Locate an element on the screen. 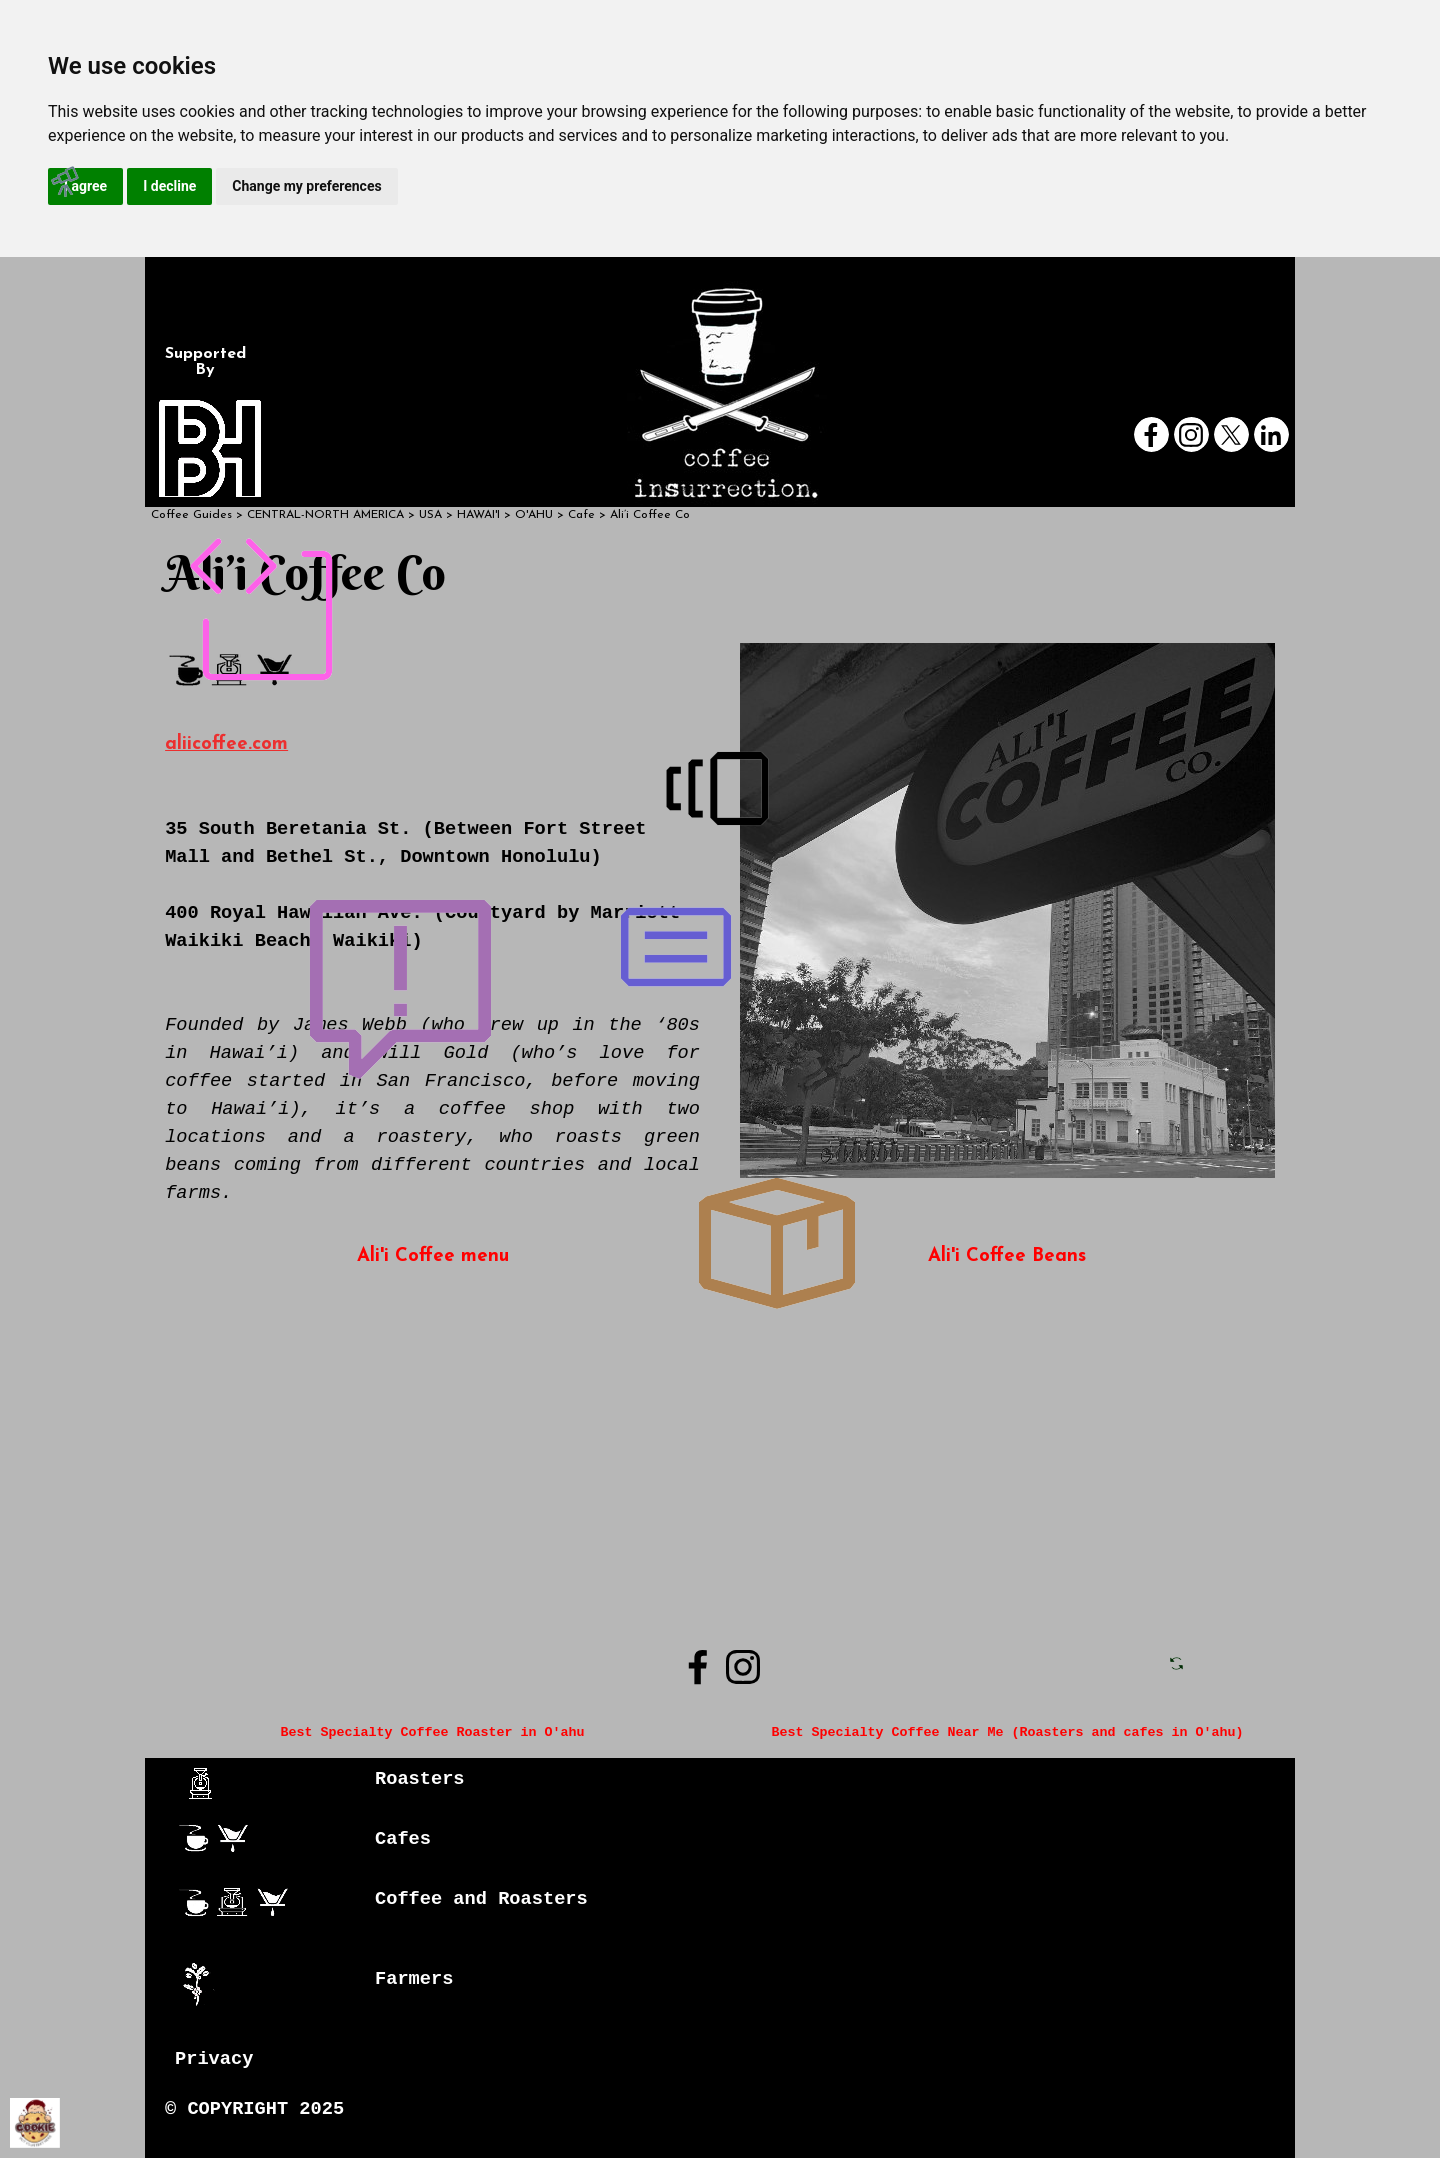  report an issue or problem is located at coordinates (400, 990).